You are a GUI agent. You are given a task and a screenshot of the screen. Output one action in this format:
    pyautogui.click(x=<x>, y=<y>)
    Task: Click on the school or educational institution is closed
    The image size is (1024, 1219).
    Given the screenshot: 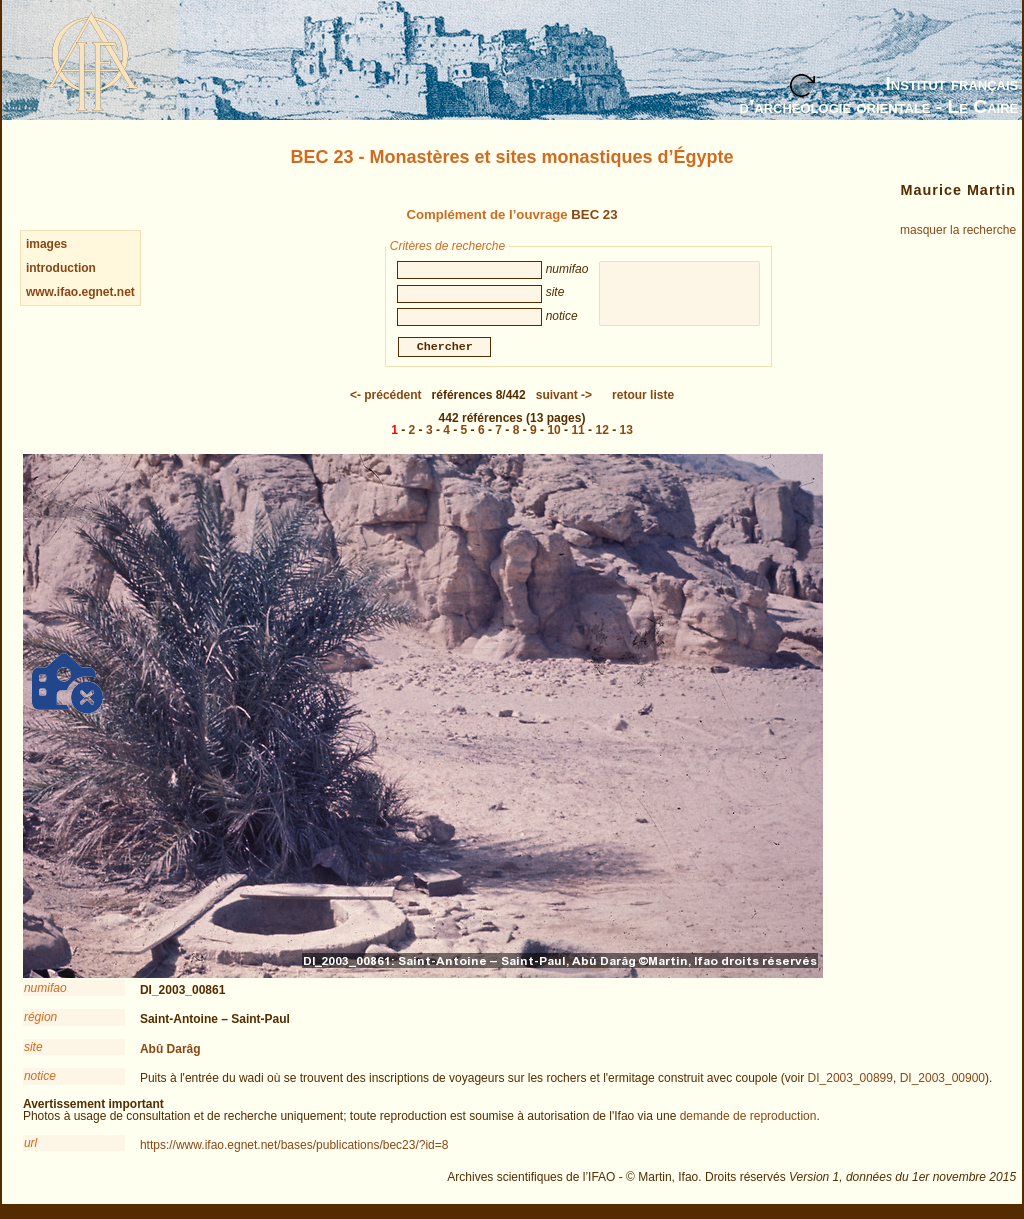 What is the action you would take?
    pyautogui.click(x=67, y=681)
    